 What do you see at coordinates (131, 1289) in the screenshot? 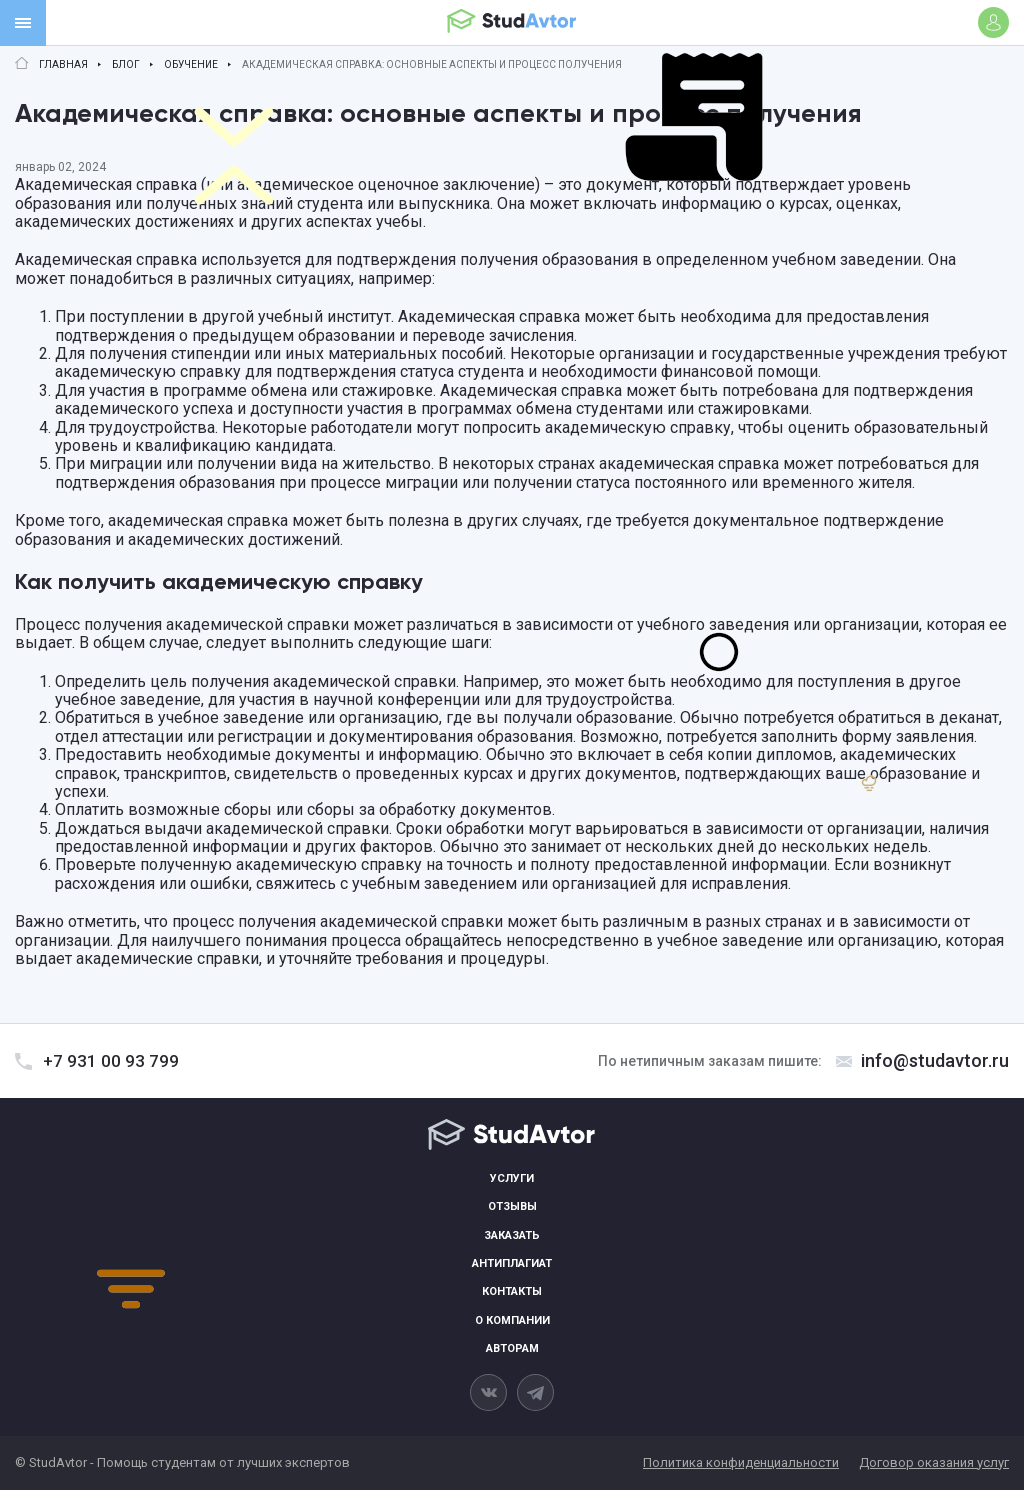
I see `filter or sort list items` at bounding box center [131, 1289].